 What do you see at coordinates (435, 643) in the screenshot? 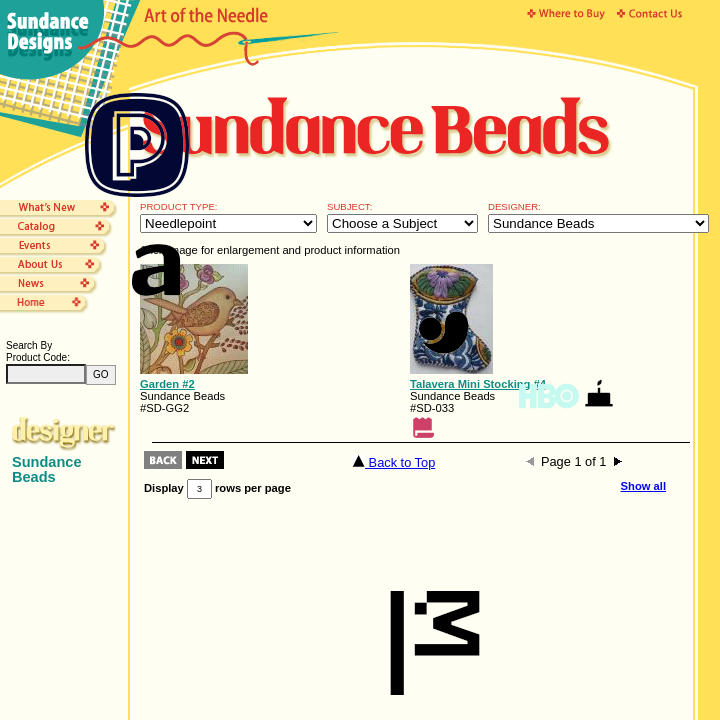
I see `mozilla corporation logo` at bounding box center [435, 643].